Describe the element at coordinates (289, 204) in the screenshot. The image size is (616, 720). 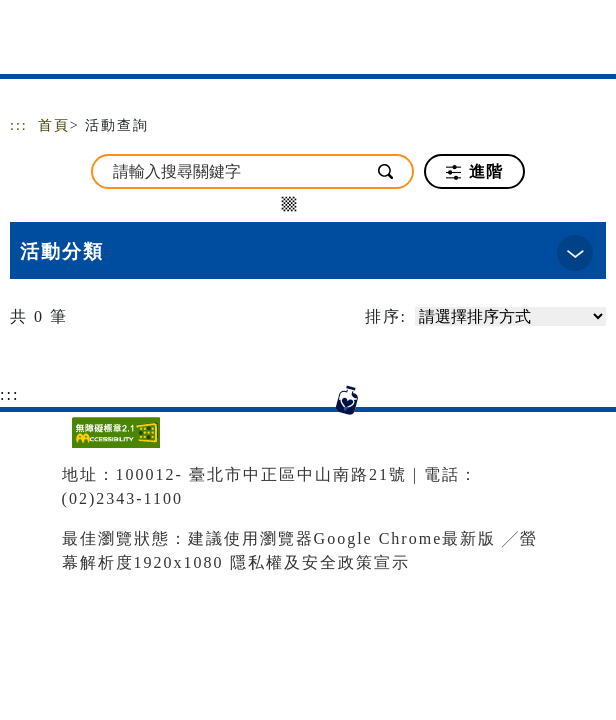
I see `start a new chess game` at that location.